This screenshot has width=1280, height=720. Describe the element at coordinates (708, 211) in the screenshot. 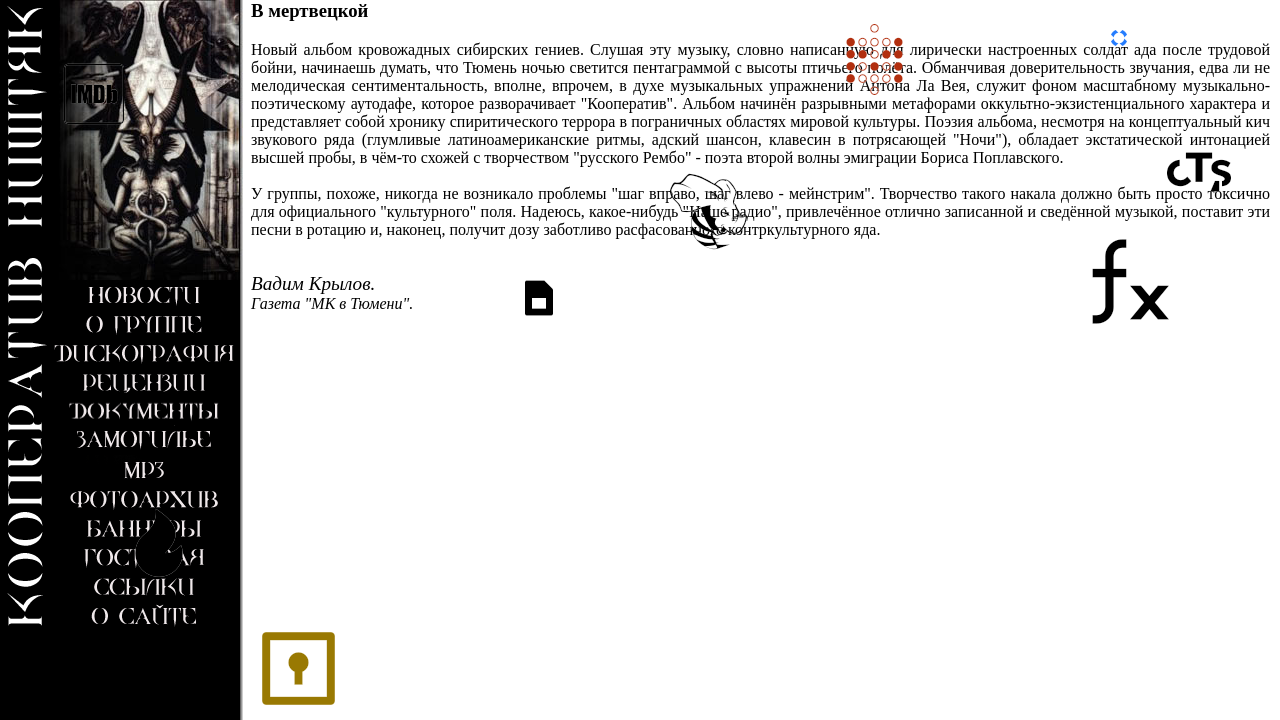

I see `apache hive data warehouse software logo` at that location.